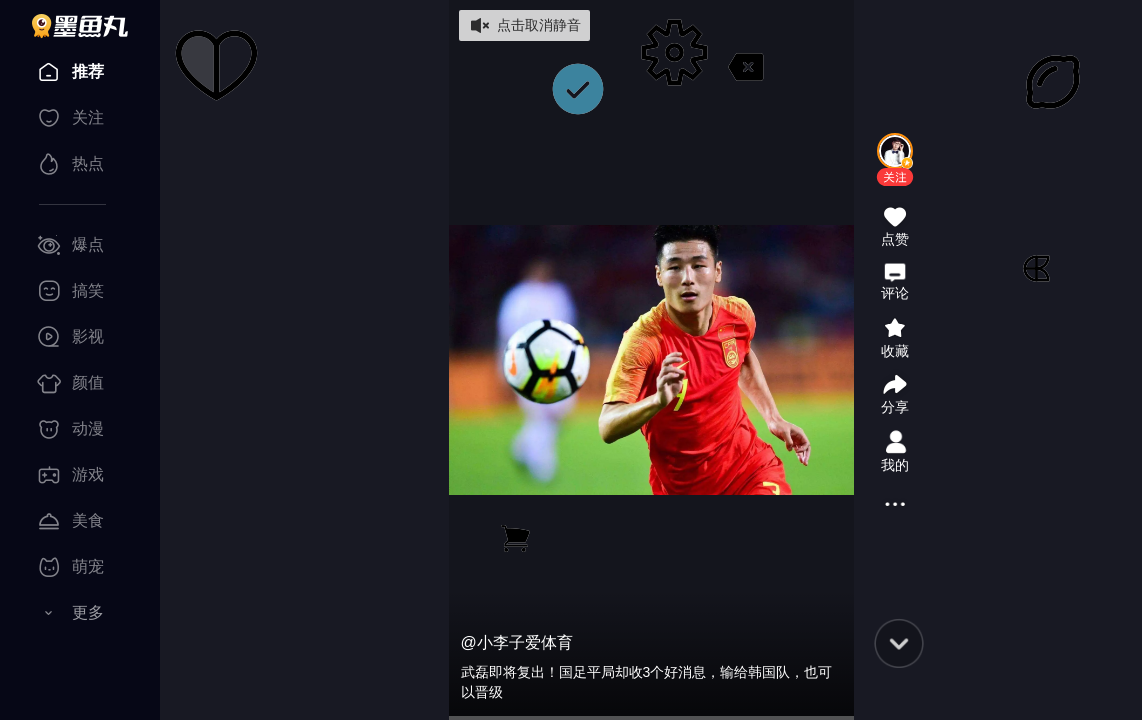 This screenshot has width=1142, height=720. What do you see at coordinates (747, 67) in the screenshot?
I see `delete the previous character` at bounding box center [747, 67].